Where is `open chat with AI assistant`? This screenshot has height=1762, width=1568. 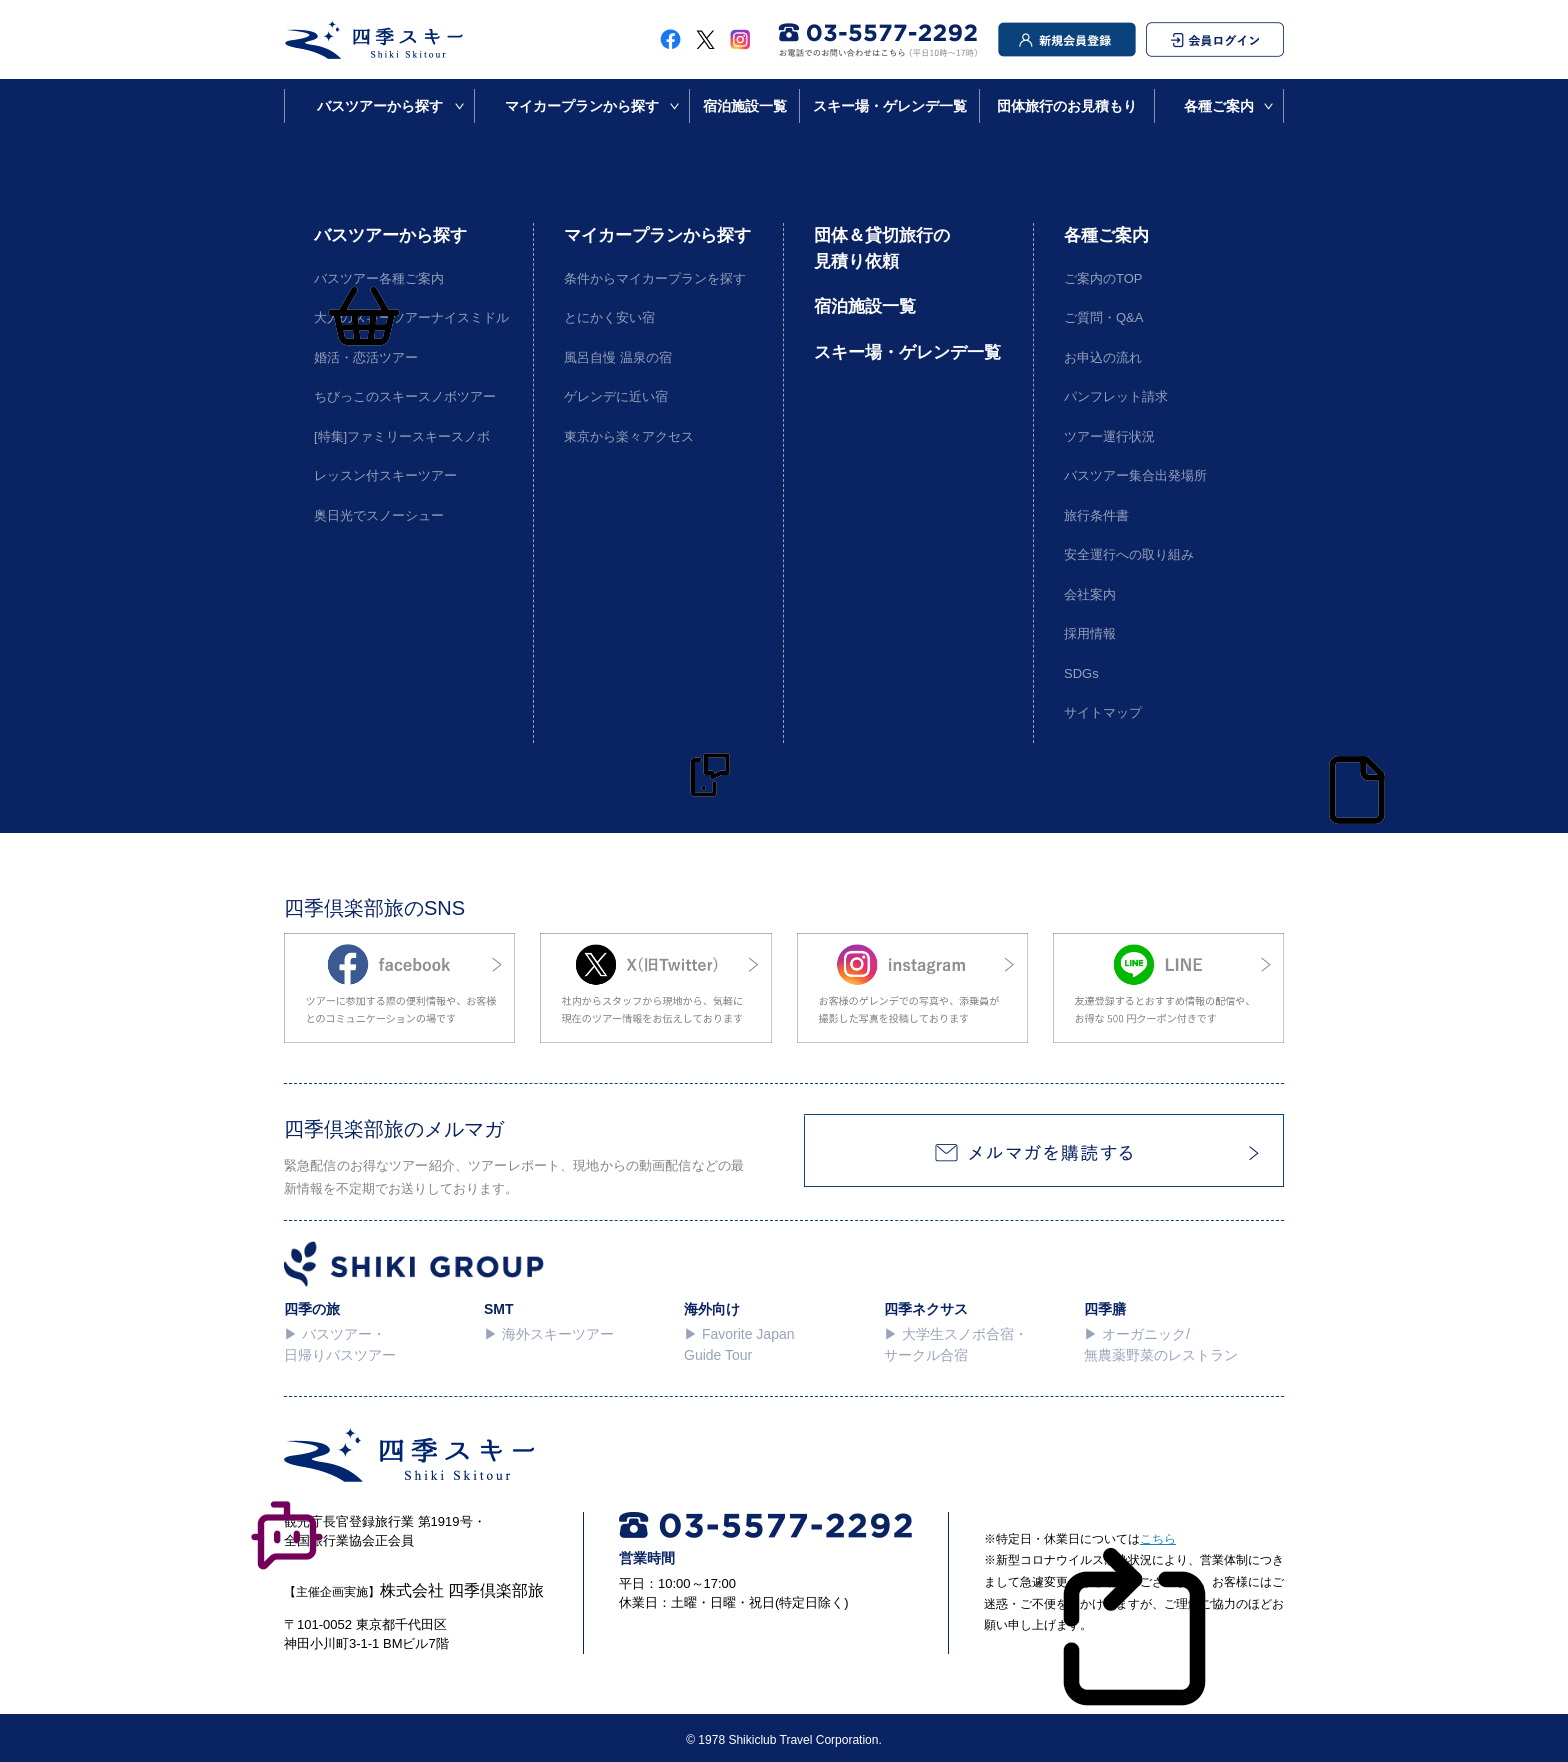 open chat with AI assistant is located at coordinates (287, 1537).